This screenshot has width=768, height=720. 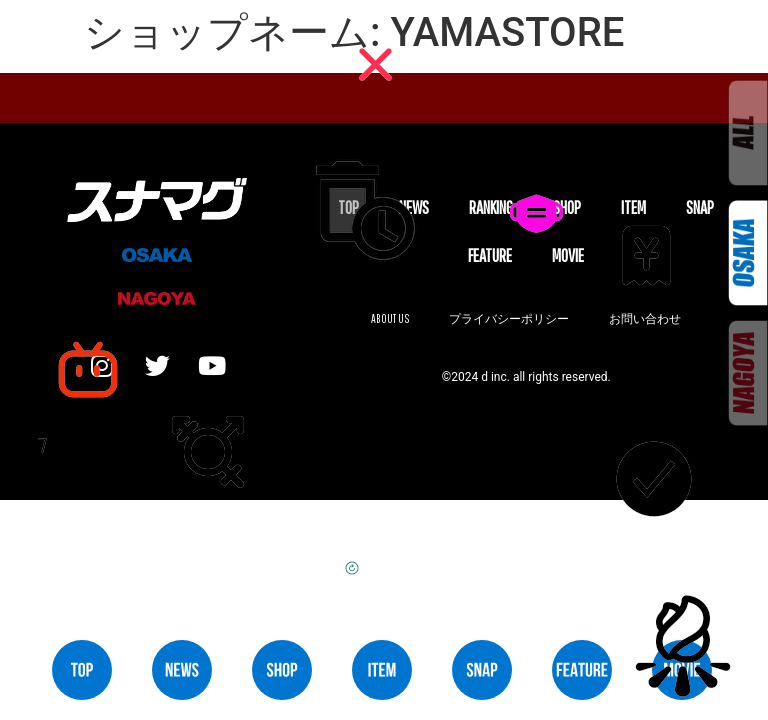 What do you see at coordinates (646, 255) in the screenshot?
I see `view receipt or transaction in yuan currency` at bounding box center [646, 255].